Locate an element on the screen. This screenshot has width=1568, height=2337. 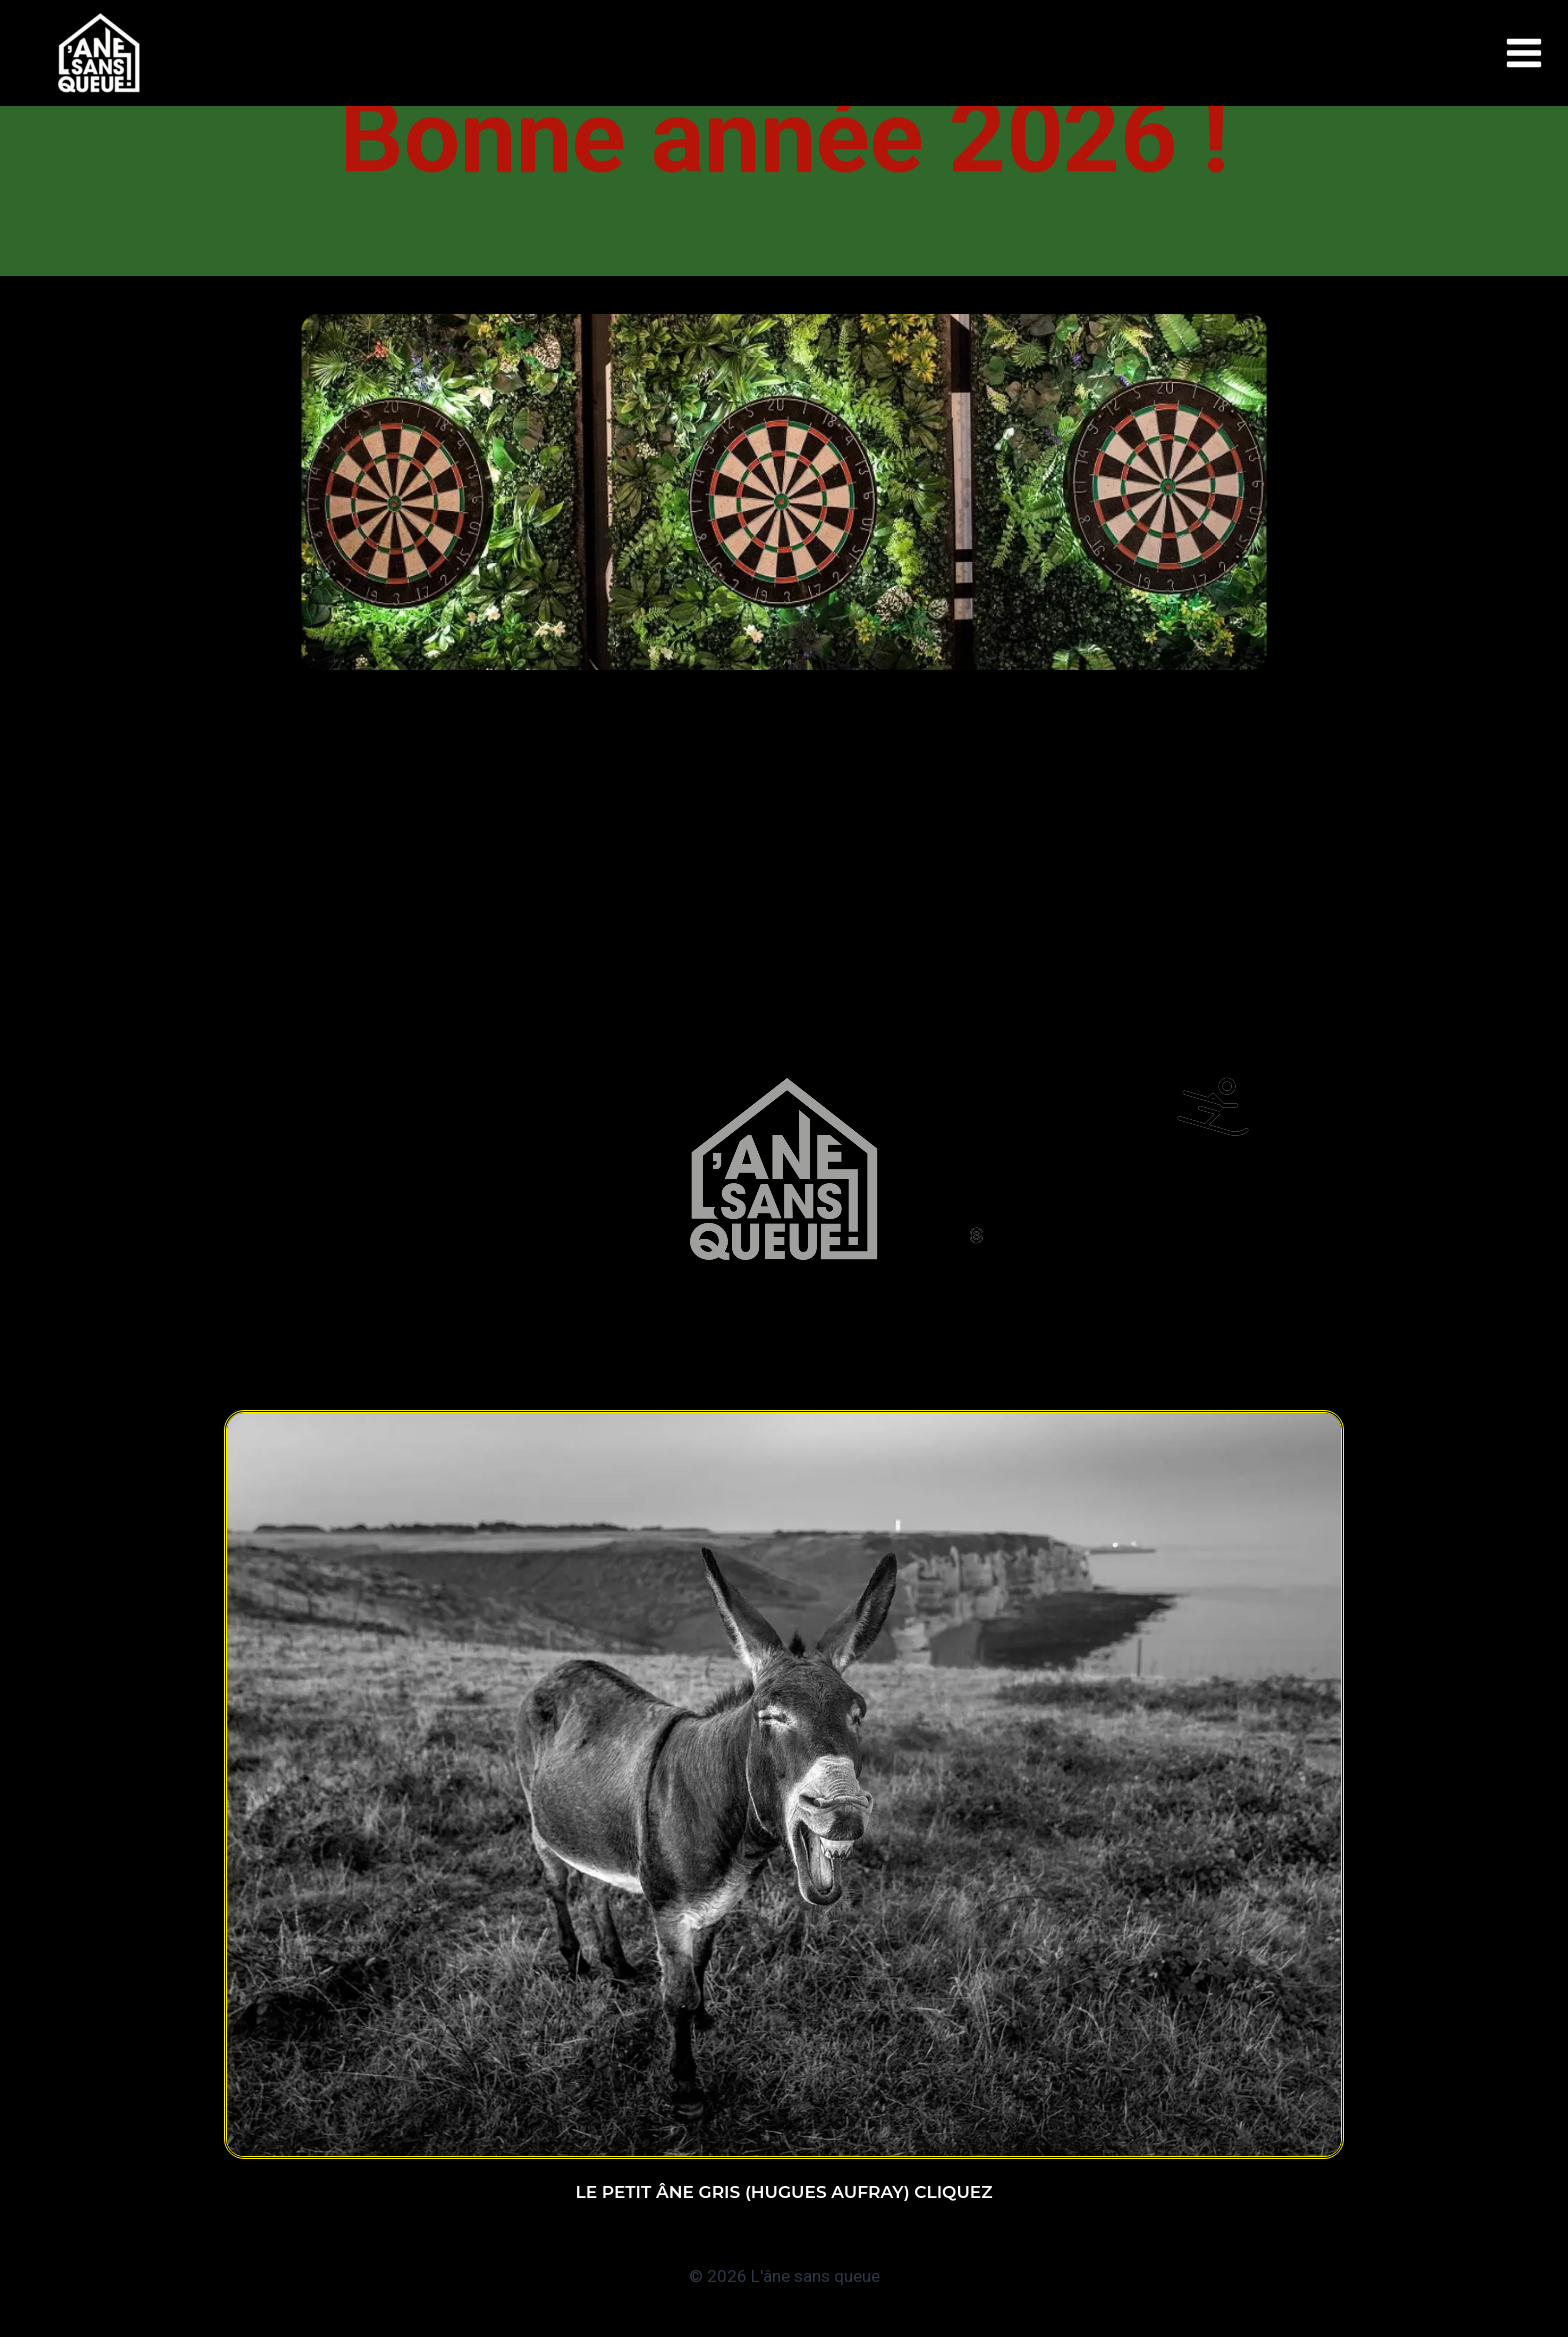
access skiing or winter sports activities is located at coordinates (1213, 1108).